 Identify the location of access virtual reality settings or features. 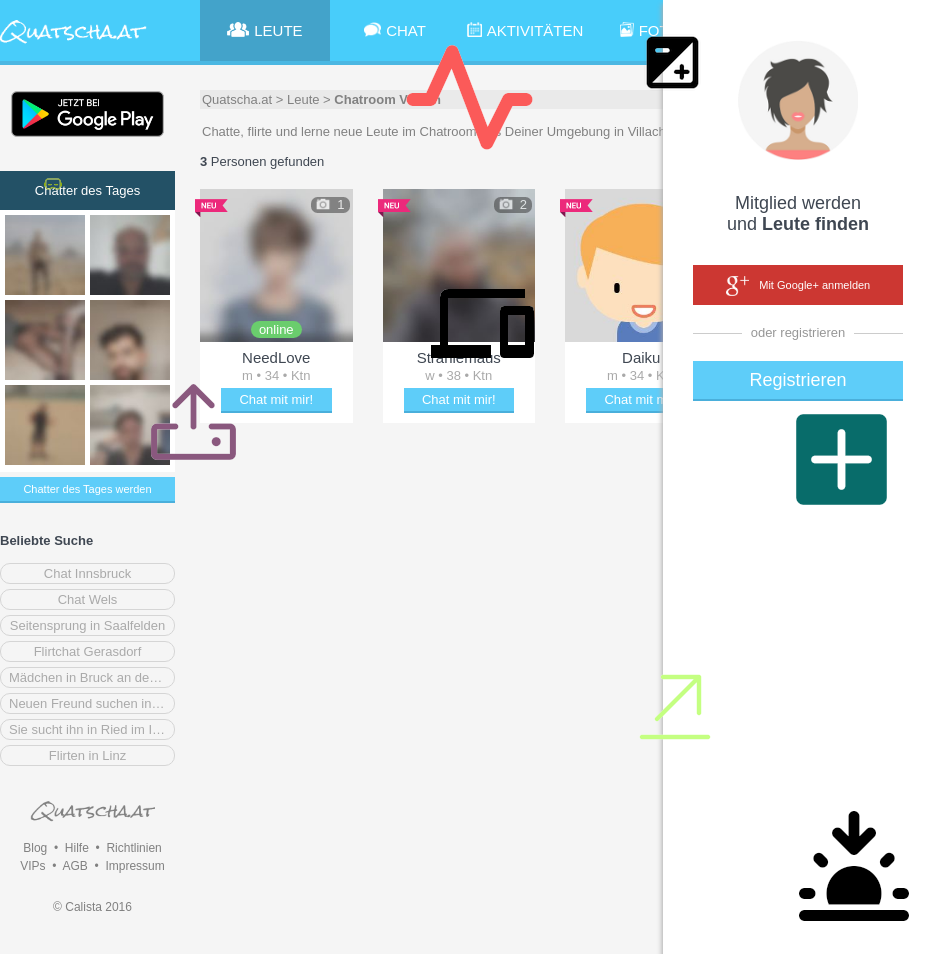
(53, 184).